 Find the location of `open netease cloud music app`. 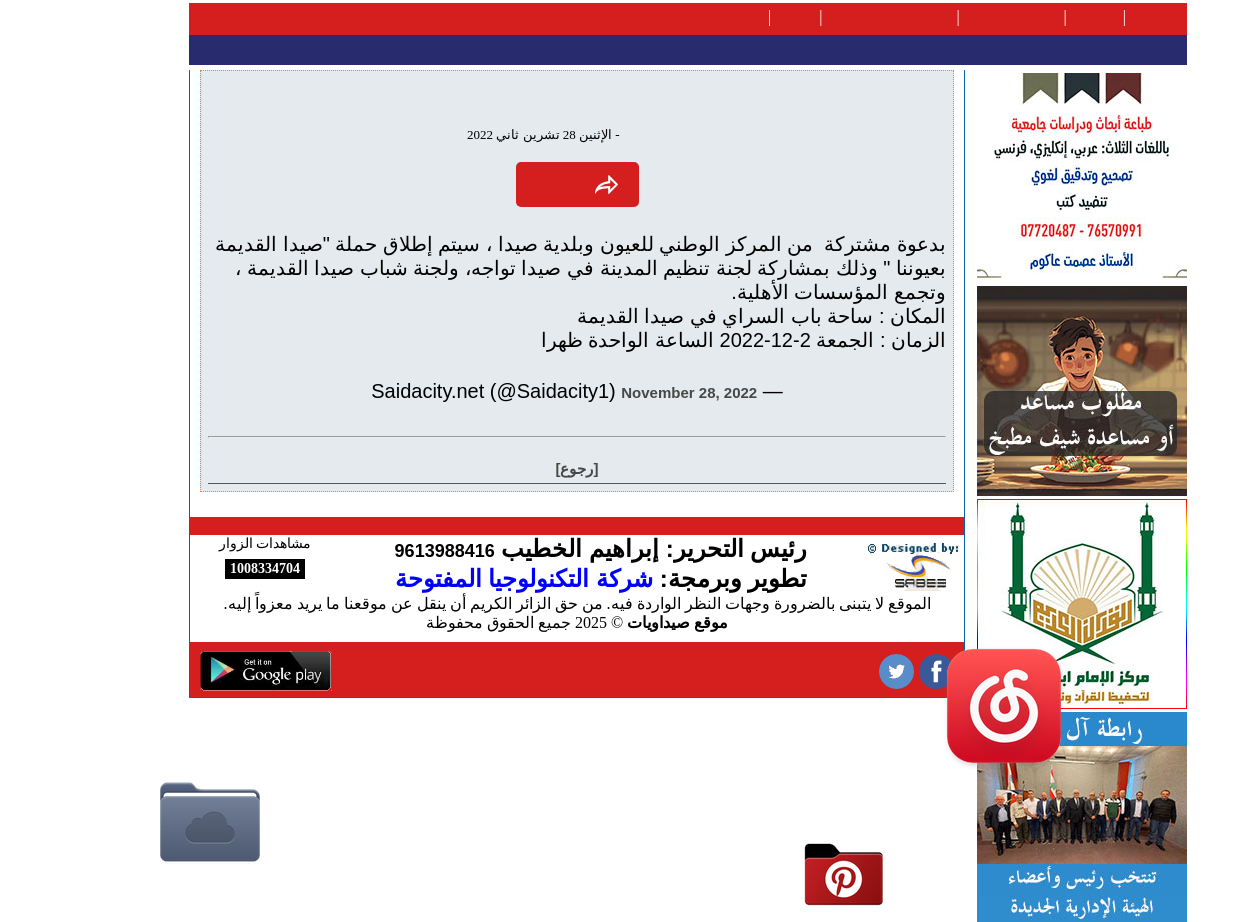

open netease cloud music app is located at coordinates (1004, 706).